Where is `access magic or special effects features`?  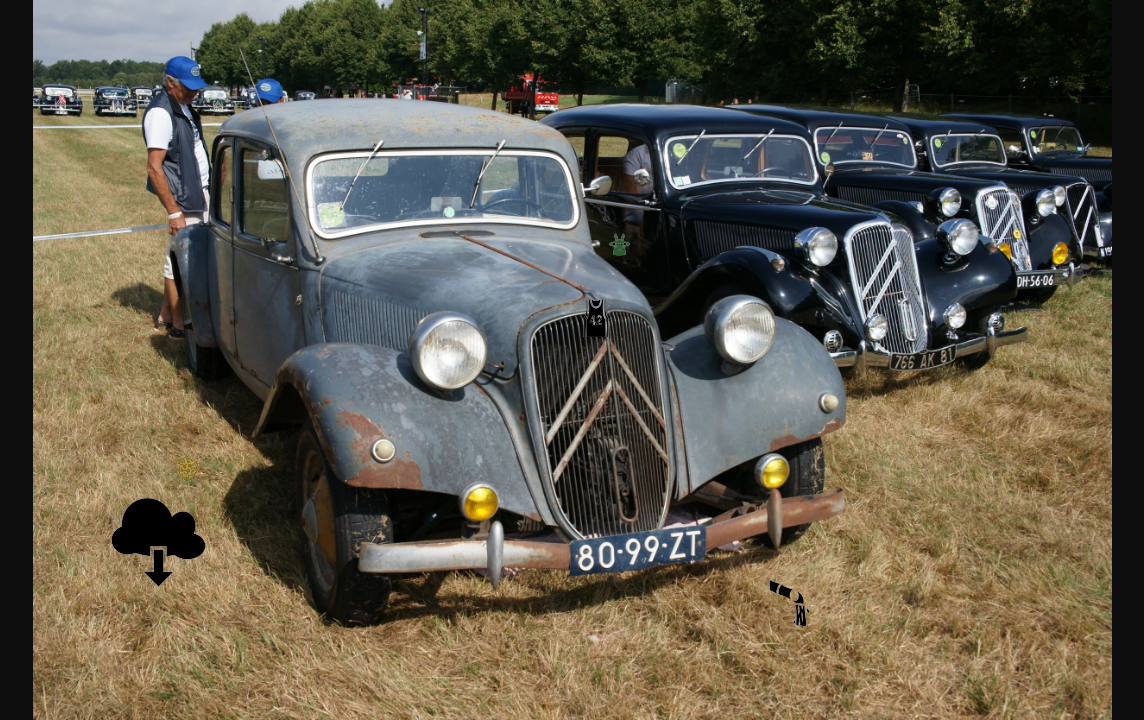 access magic or special effects features is located at coordinates (619, 244).